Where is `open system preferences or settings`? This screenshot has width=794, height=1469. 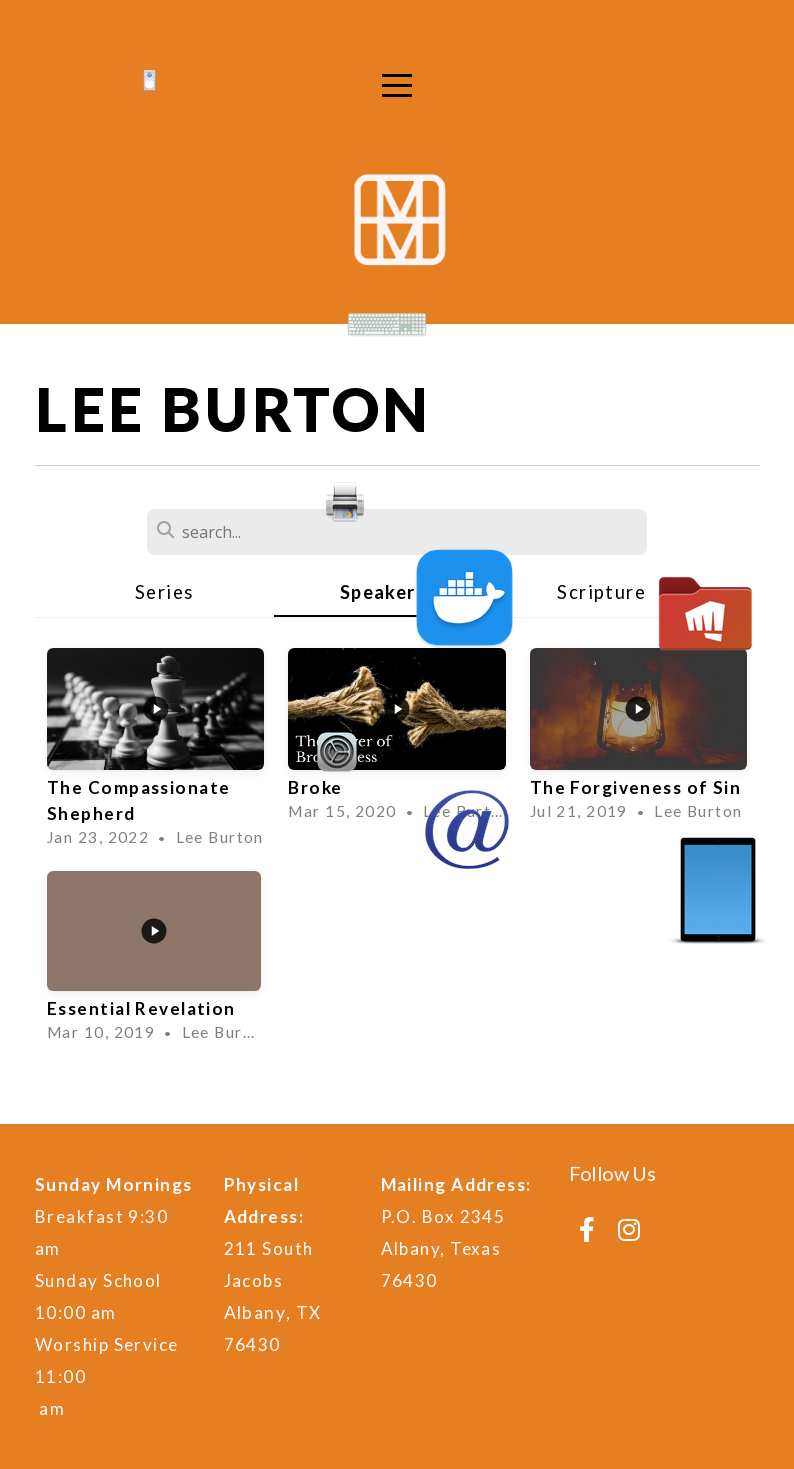
open system preferences or settings is located at coordinates (337, 752).